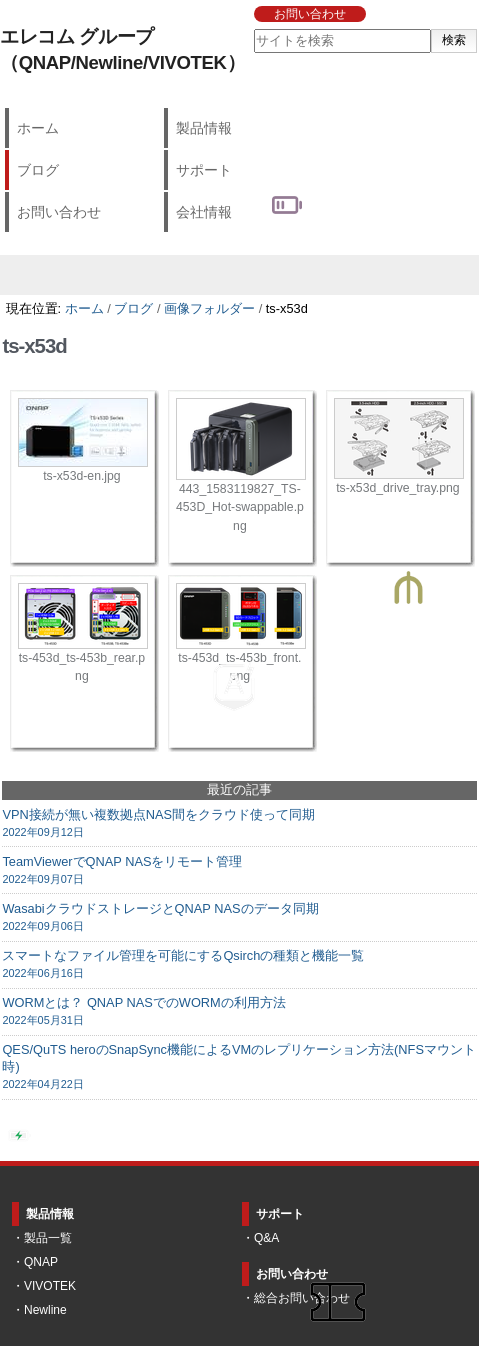 The height and width of the screenshot is (1346, 479). Describe the element at coordinates (19, 1135) in the screenshot. I see `battery fully charged and connected to power` at that location.